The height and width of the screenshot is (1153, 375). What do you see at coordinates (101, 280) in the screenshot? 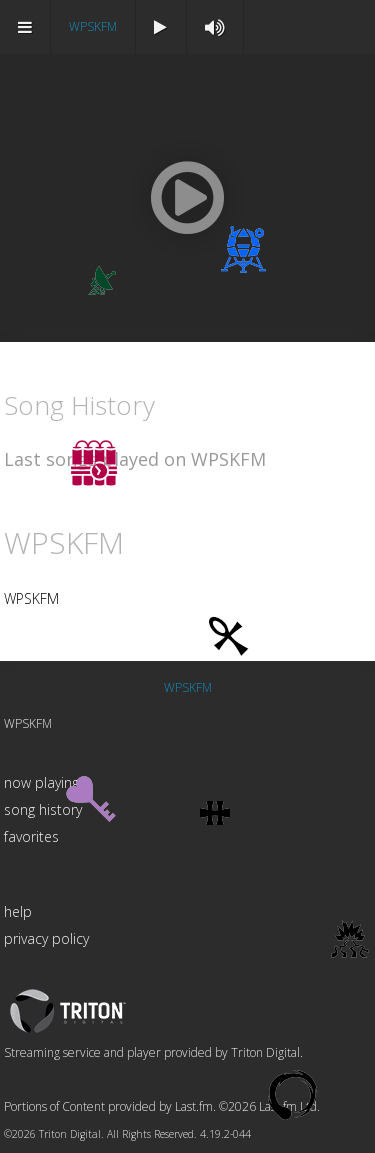
I see `access radar or scanning features` at bounding box center [101, 280].